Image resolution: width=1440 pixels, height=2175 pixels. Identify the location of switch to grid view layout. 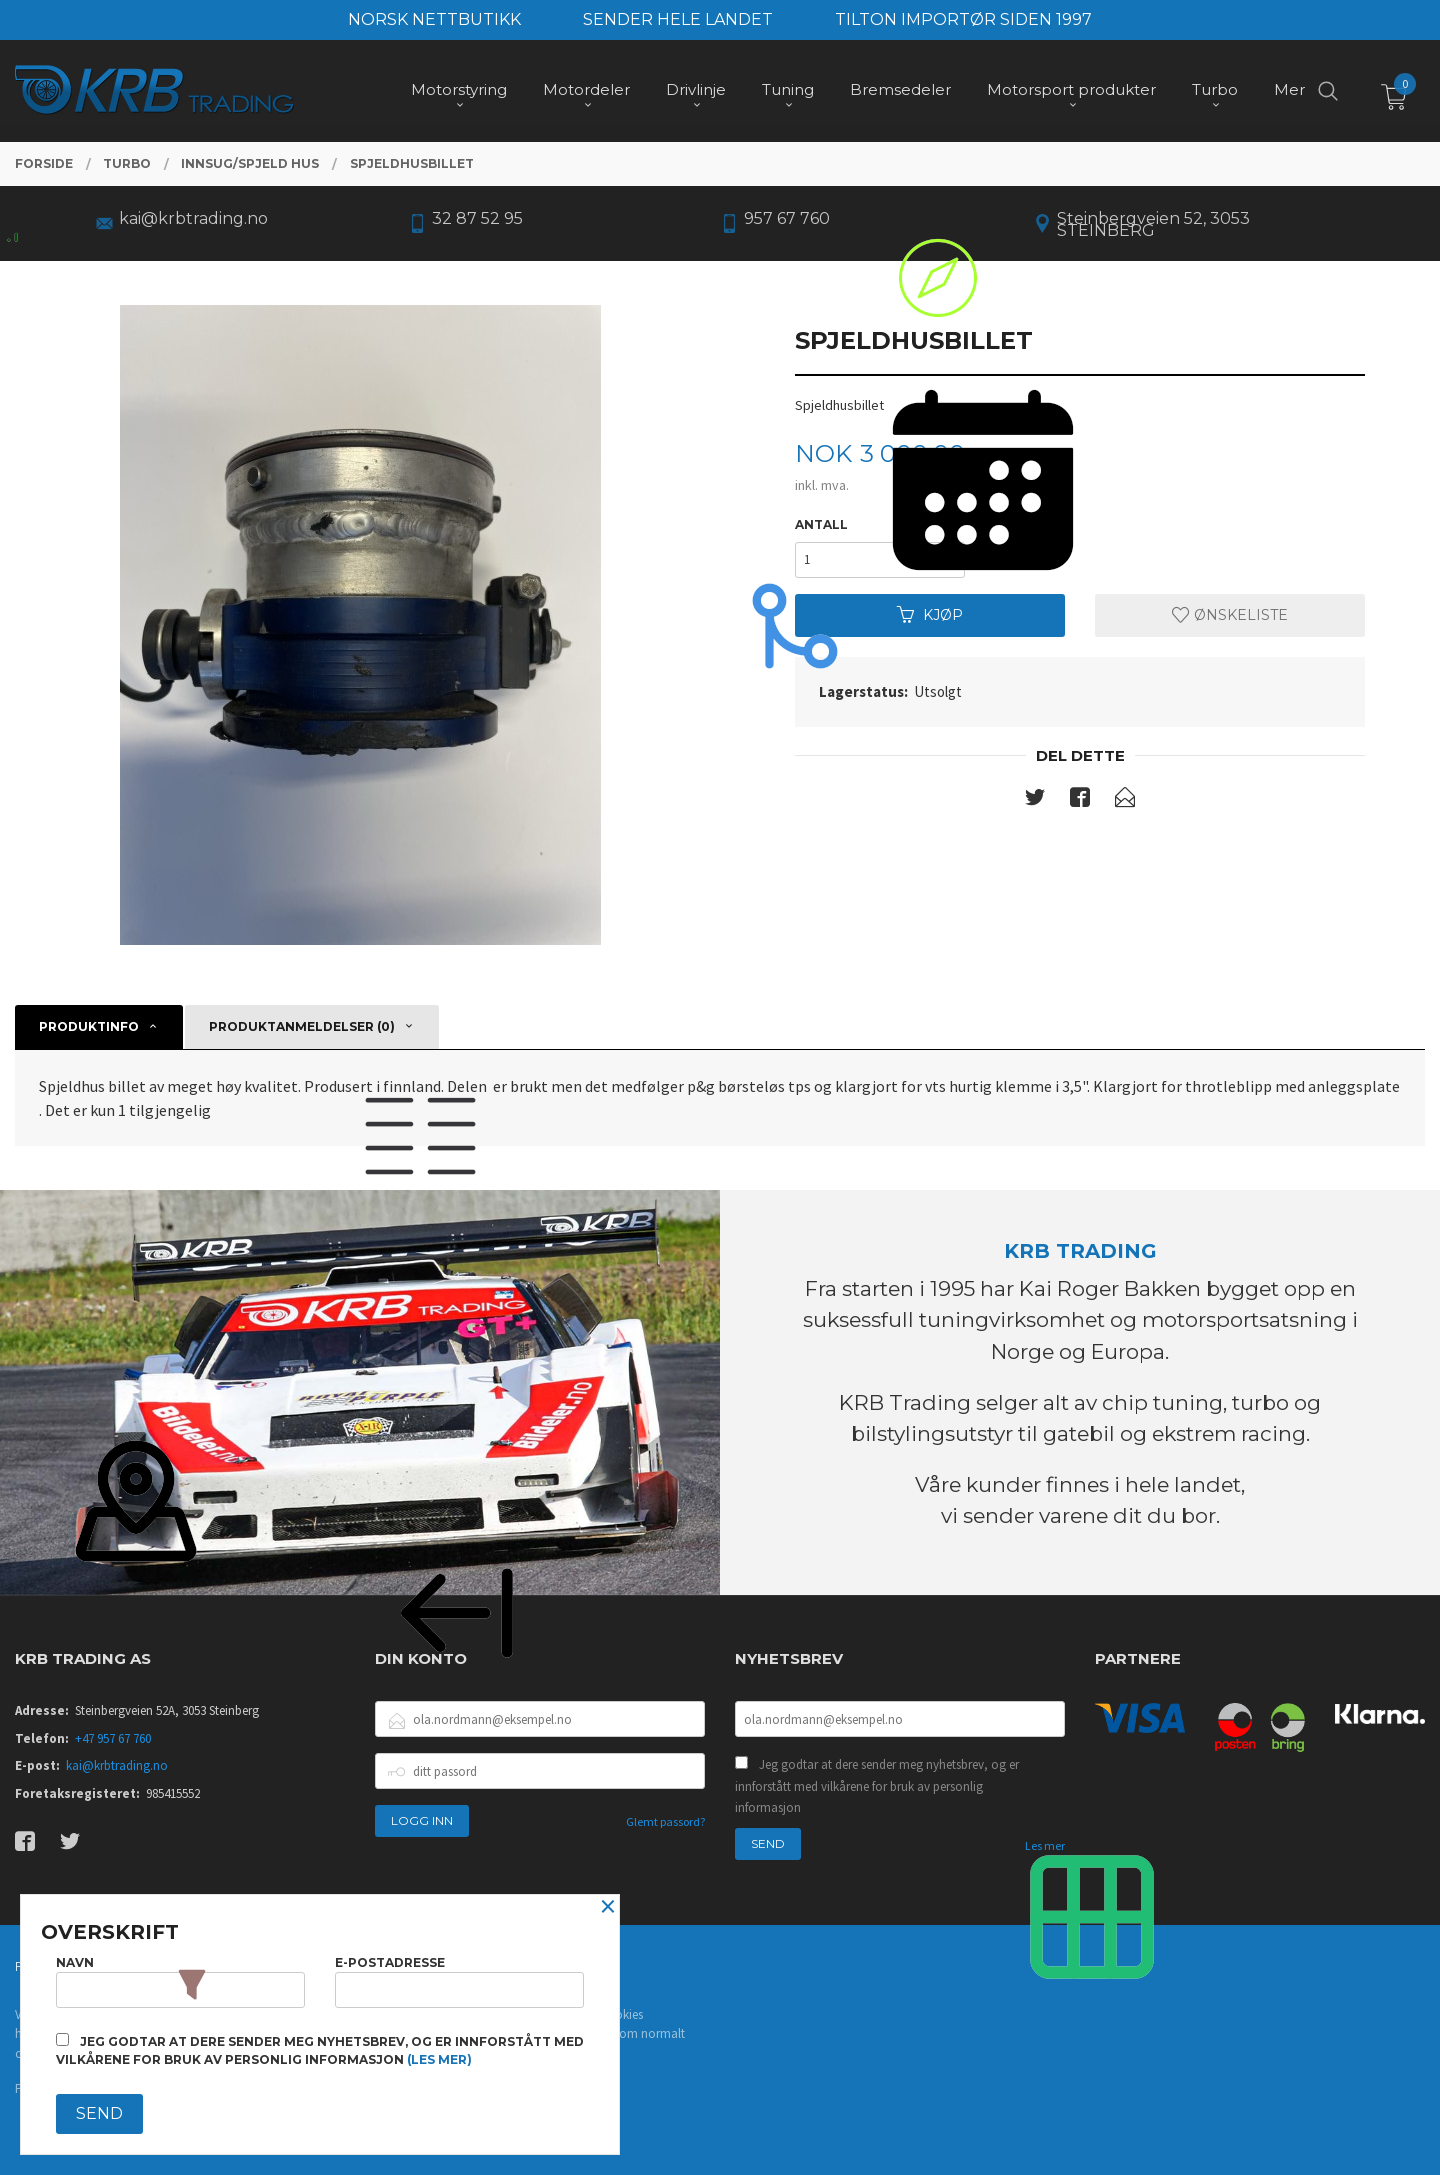
(1092, 1917).